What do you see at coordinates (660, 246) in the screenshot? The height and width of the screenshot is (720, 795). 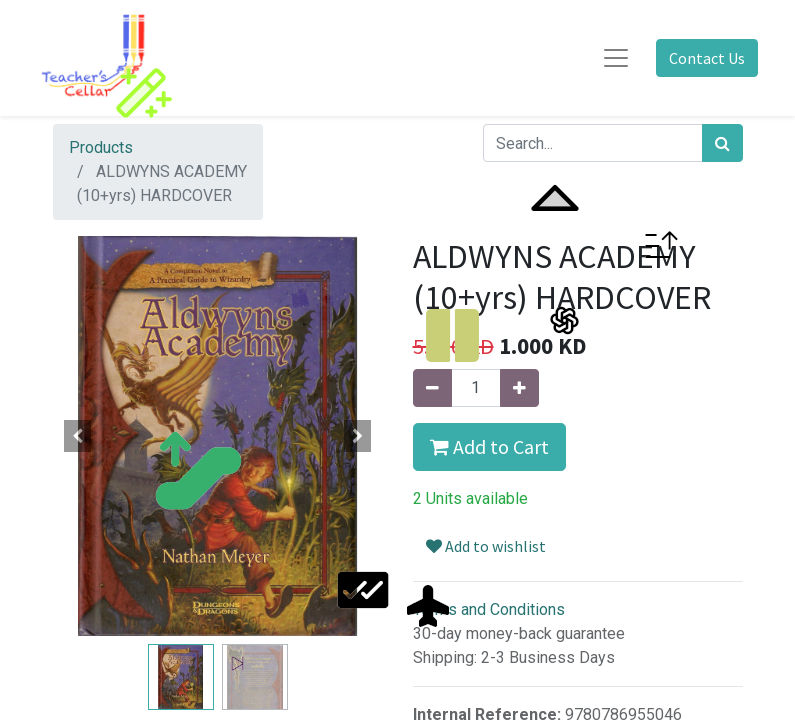 I see `sort items in descending order` at bounding box center [660, 246].